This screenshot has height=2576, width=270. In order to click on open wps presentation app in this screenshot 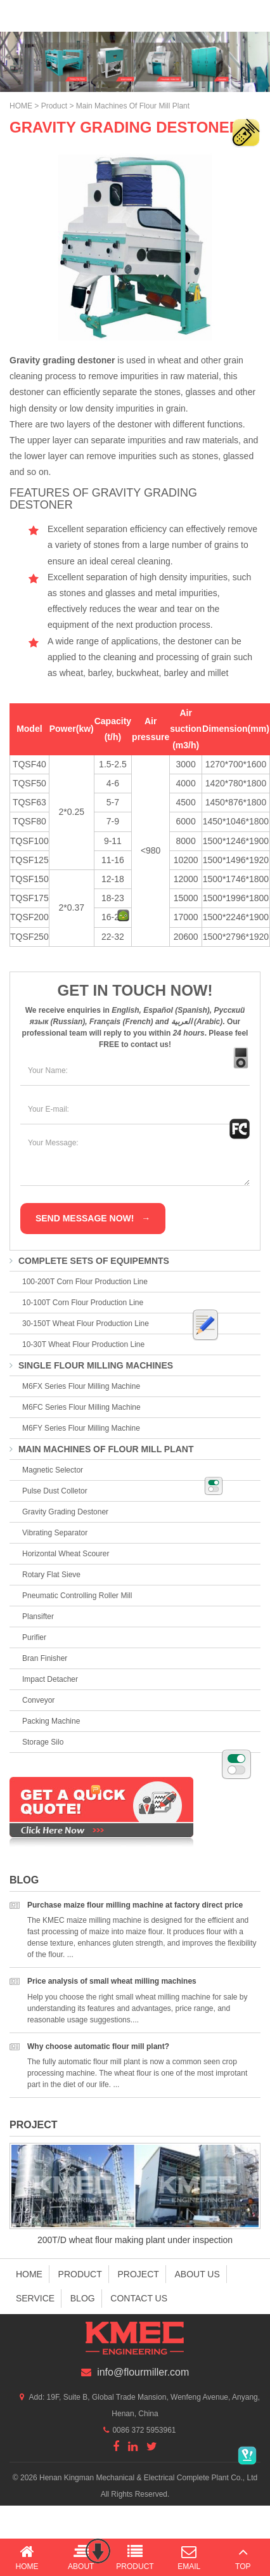, I will do `click(96, 1790)`.